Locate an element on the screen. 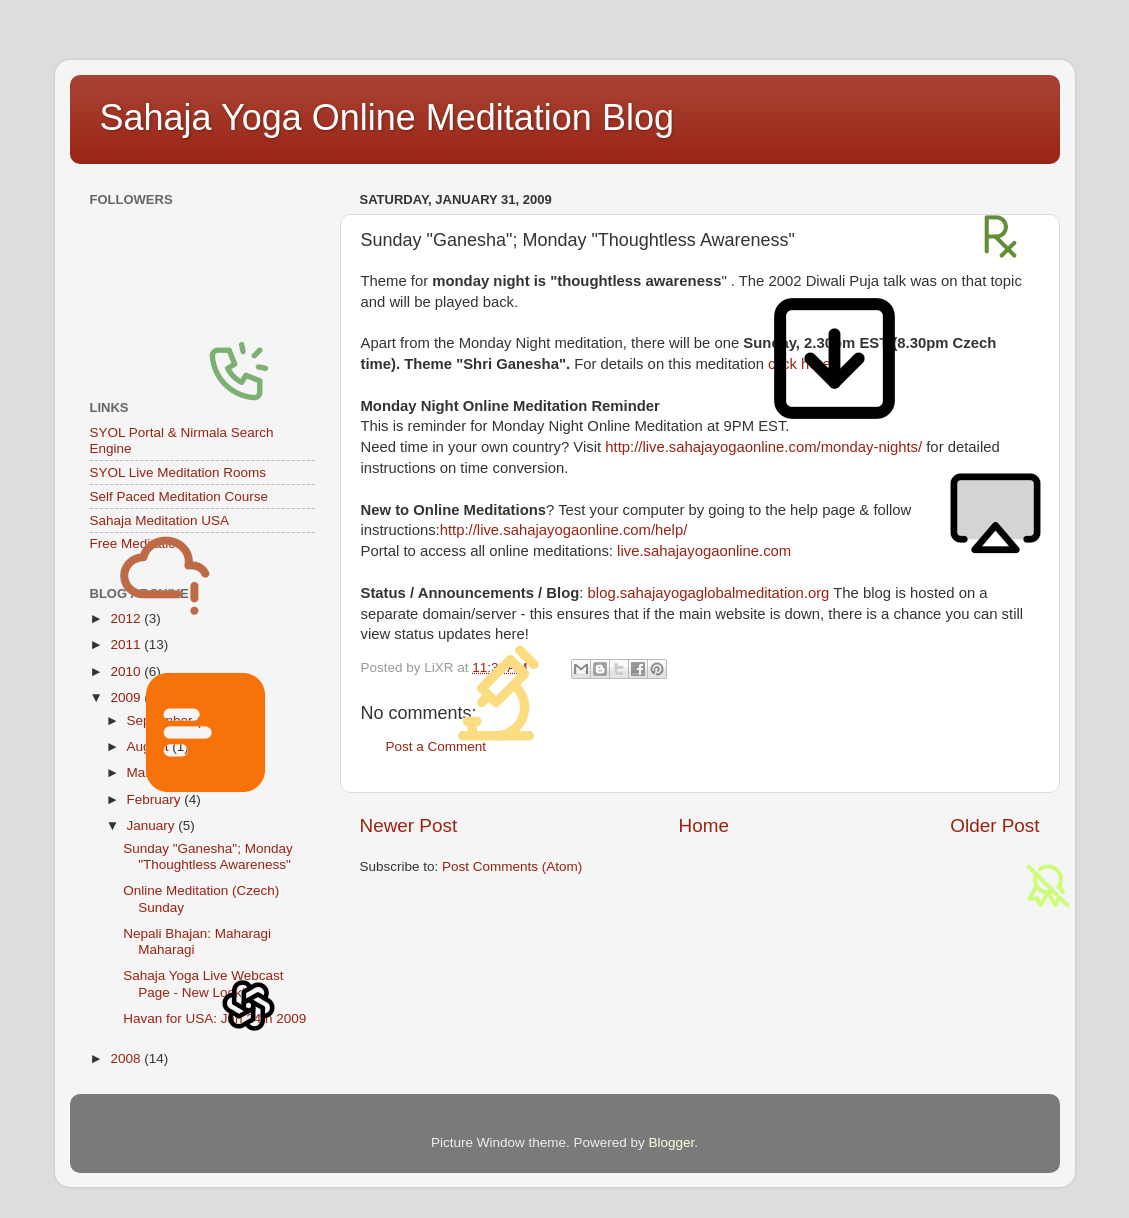 The height and width of the screenshot is (1218, 1129). access OpenAI services or chatbot is located at coordinates (248, 1005).